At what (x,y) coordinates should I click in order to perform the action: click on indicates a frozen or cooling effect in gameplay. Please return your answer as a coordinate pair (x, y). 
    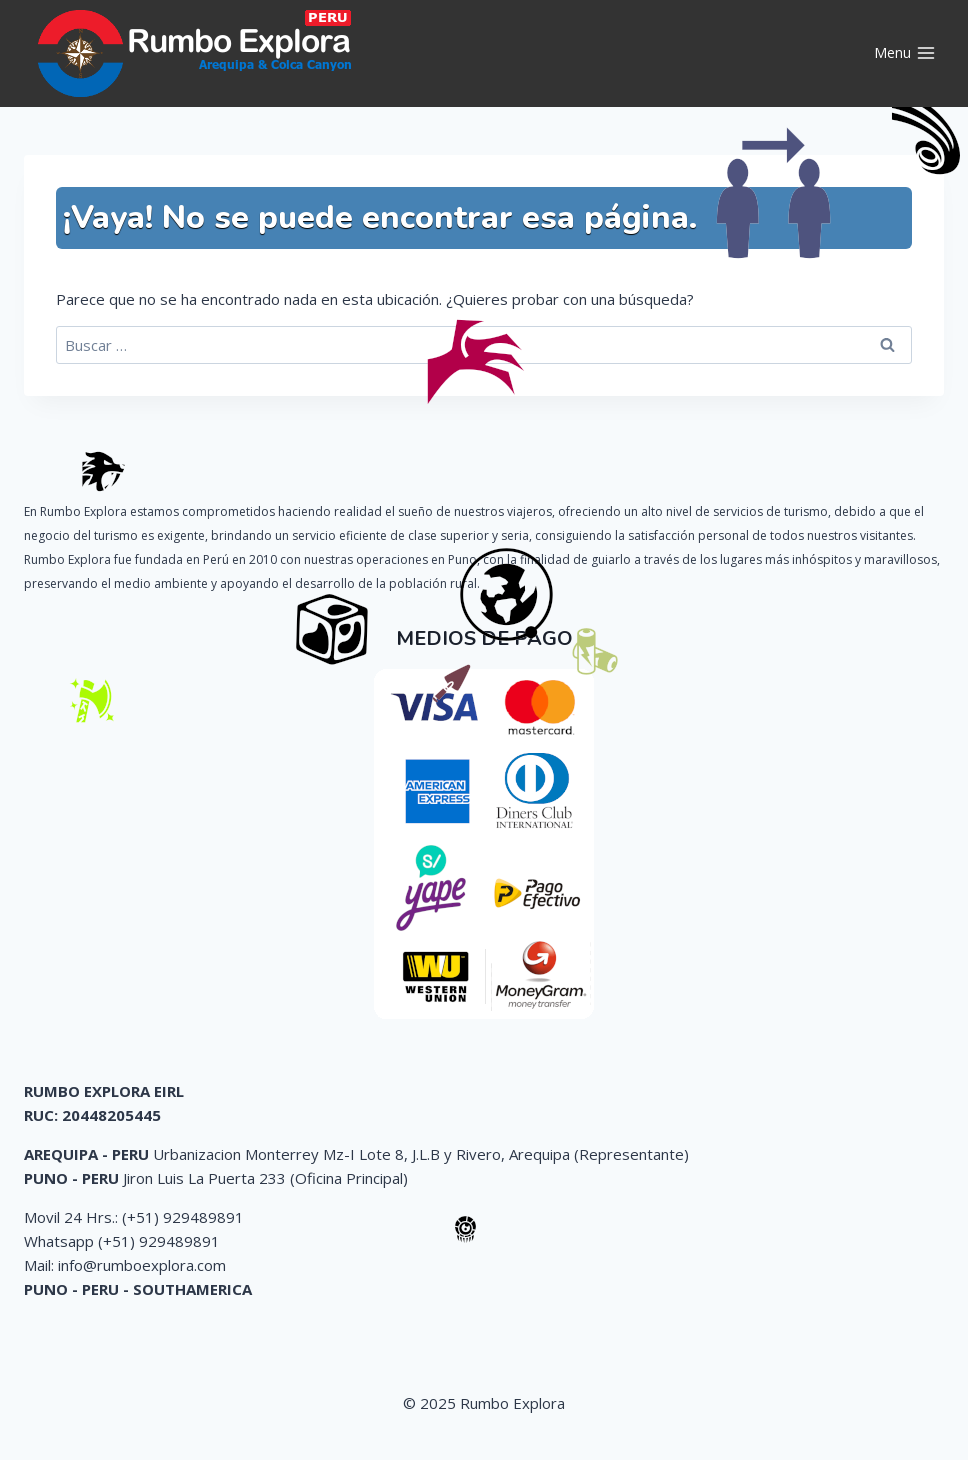
    Looking at the image, I should click on (332, 629).